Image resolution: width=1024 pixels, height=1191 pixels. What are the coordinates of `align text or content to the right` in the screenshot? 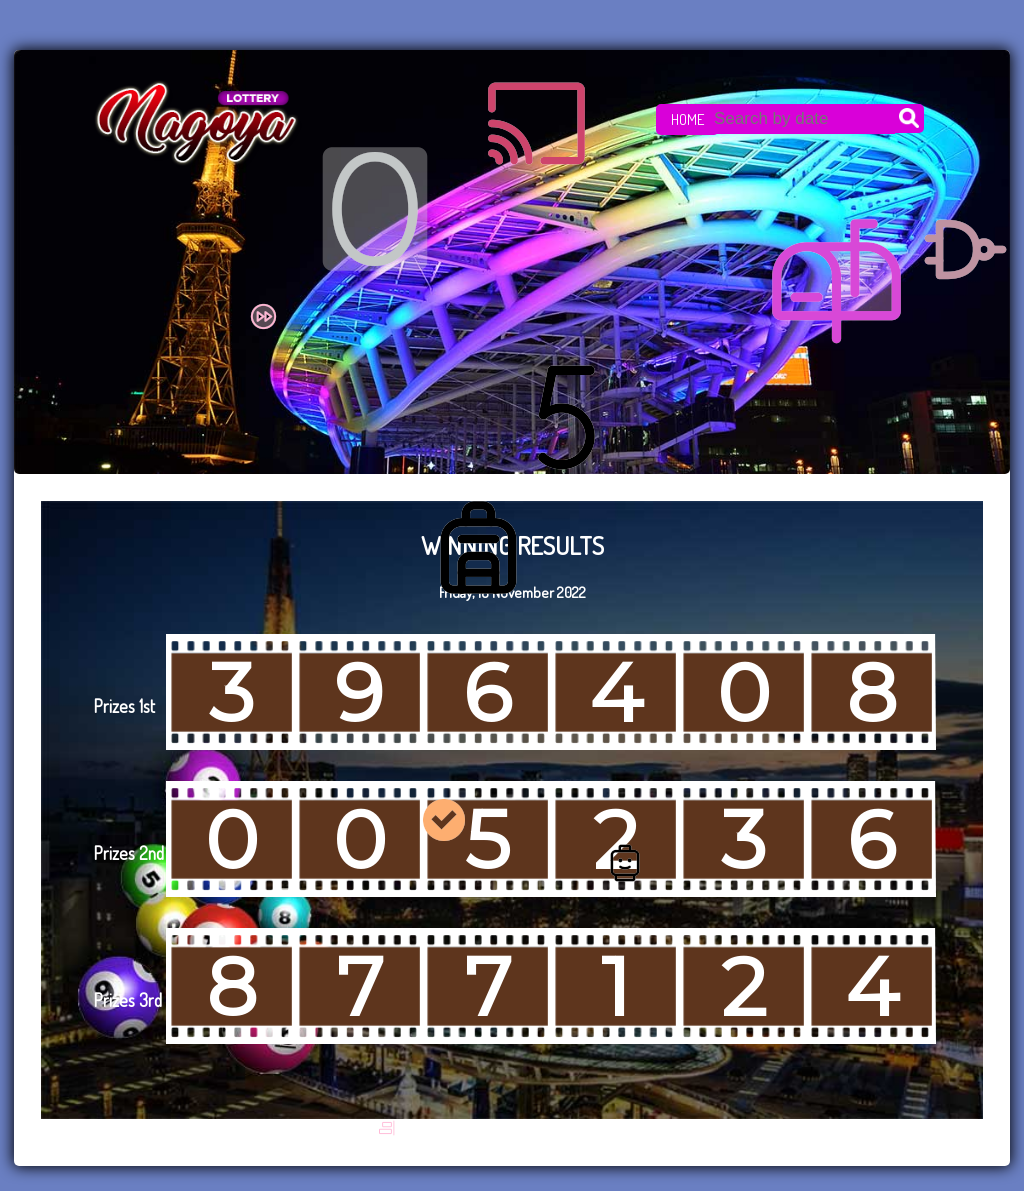 It's located at (387, 1128).